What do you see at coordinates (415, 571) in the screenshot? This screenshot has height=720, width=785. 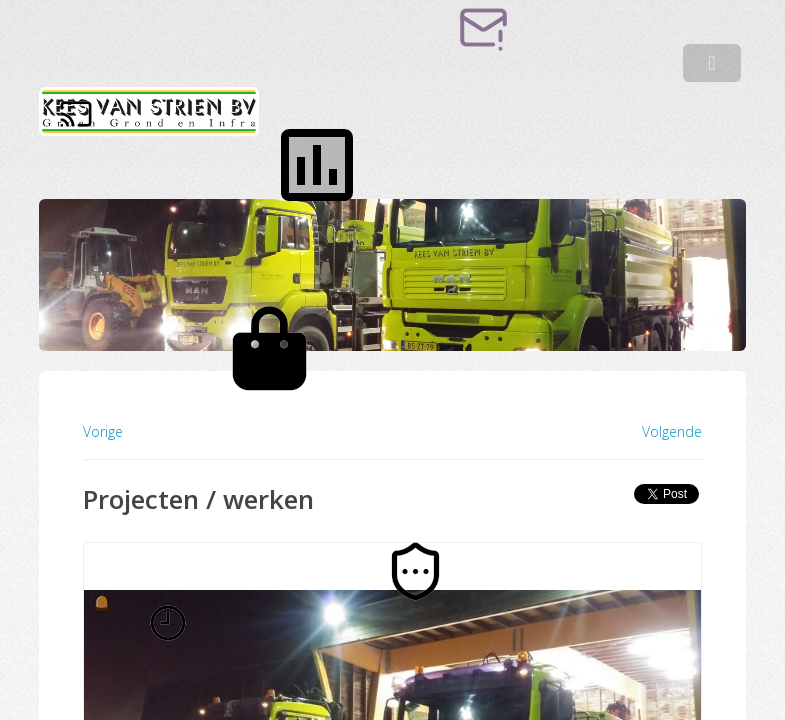 I see `security settings in progress` at bounding box center [415, 571].